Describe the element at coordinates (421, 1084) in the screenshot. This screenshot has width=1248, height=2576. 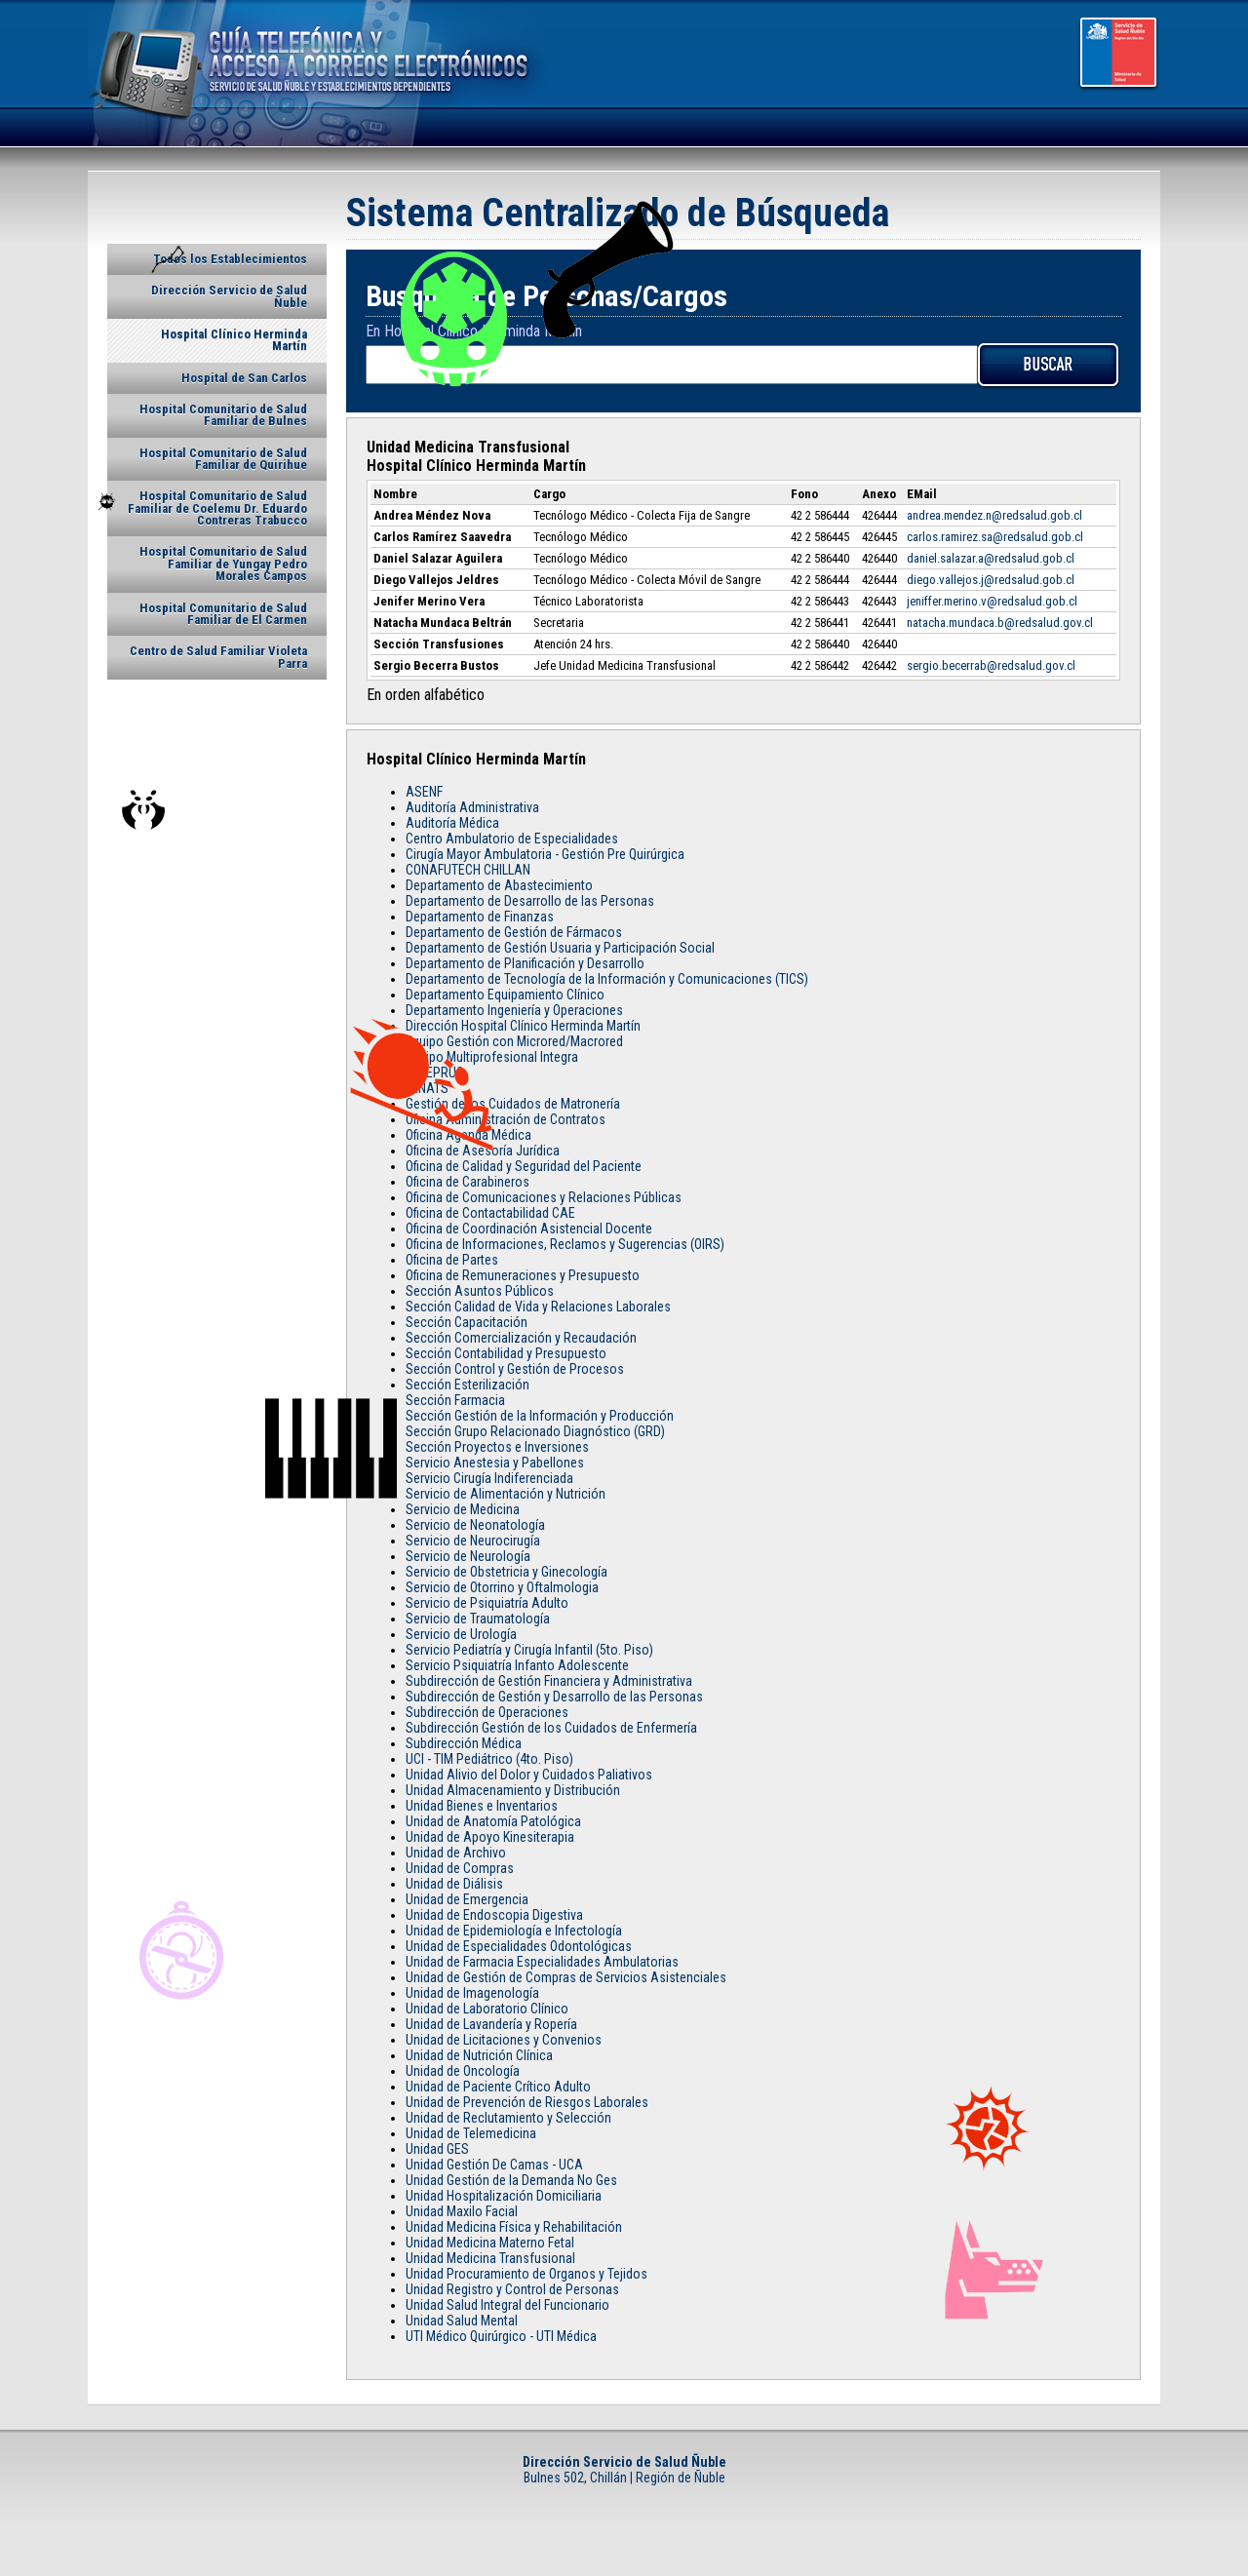
I see `play boulder dash or similar arcade game` at that location.